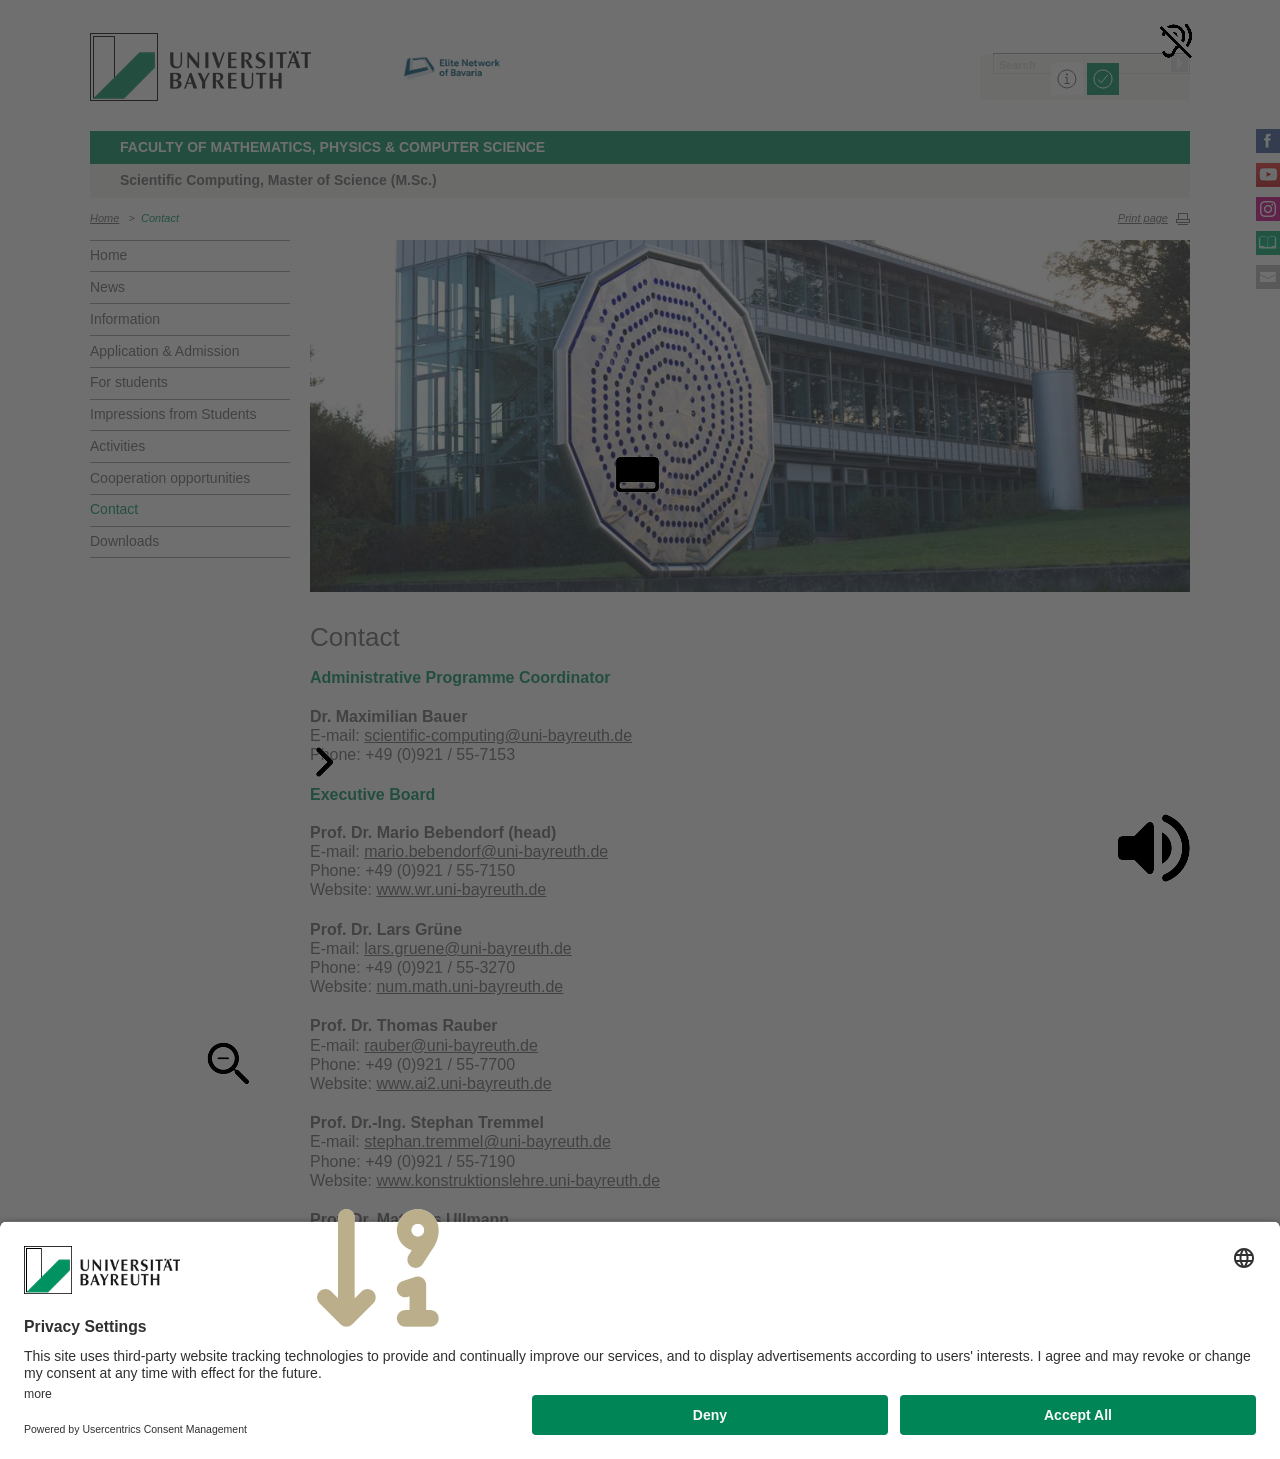 The image size is (1280, 1459). Describe the element at coordinates (1154, 848) in the screenshot. I see `increase or unmute audio volume` at that location.